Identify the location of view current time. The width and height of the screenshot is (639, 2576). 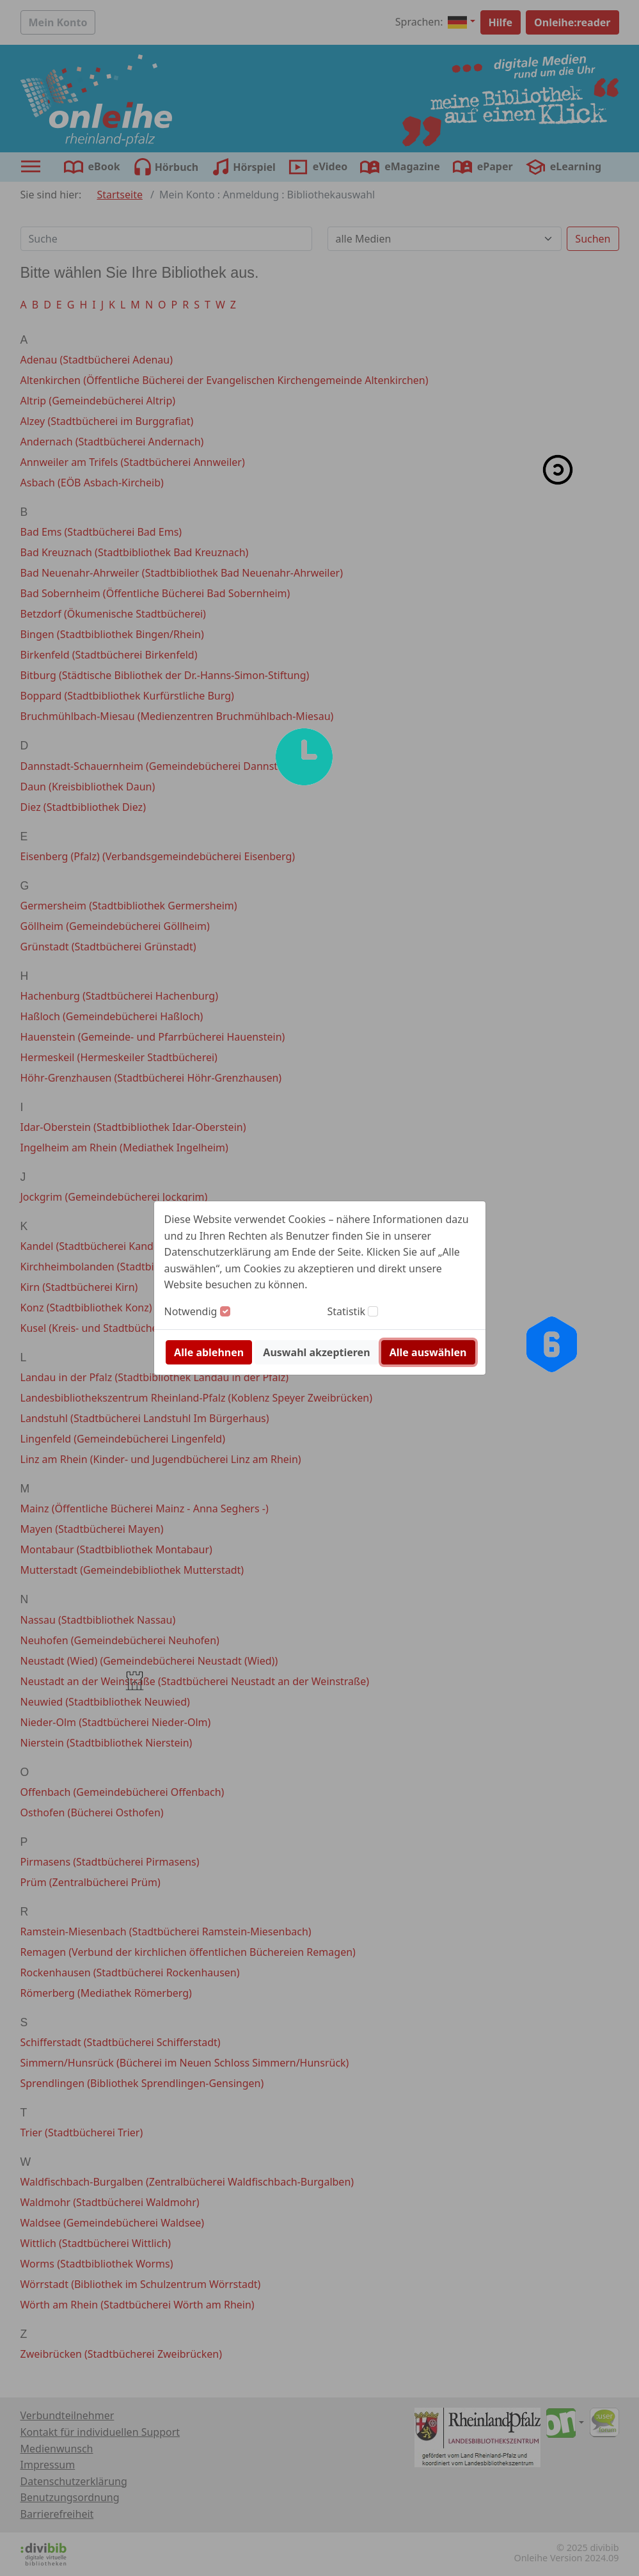
(304, 756).